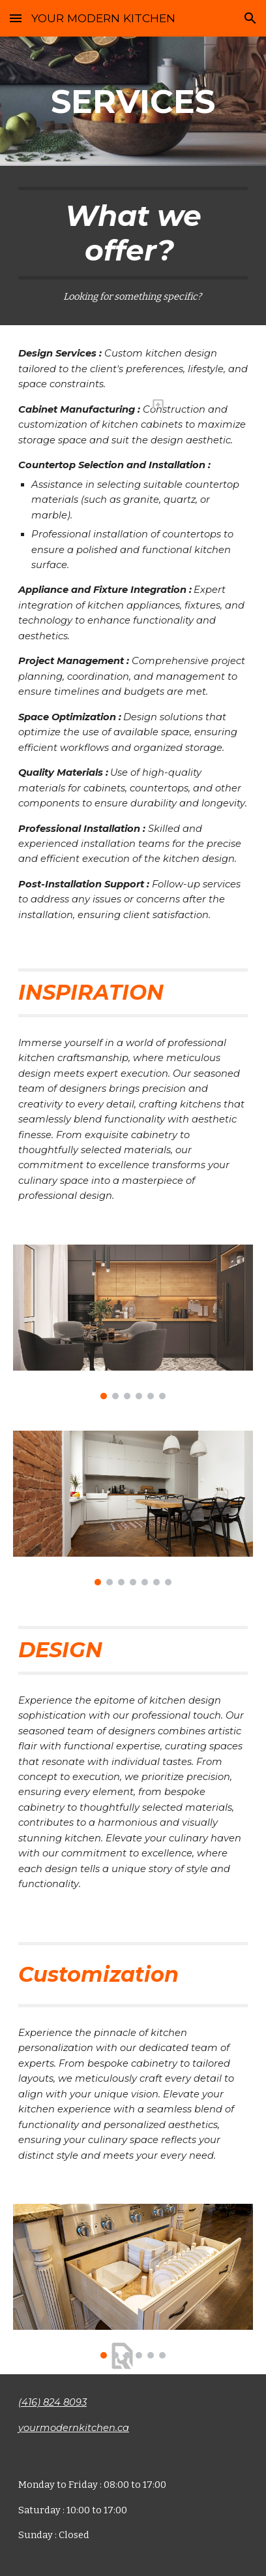 Image resolution: width=266 pixels, height=2576 pixels. Describe the element at coordinates (158, 404) in the screenshot. I see `open a new browser tab` at that location.